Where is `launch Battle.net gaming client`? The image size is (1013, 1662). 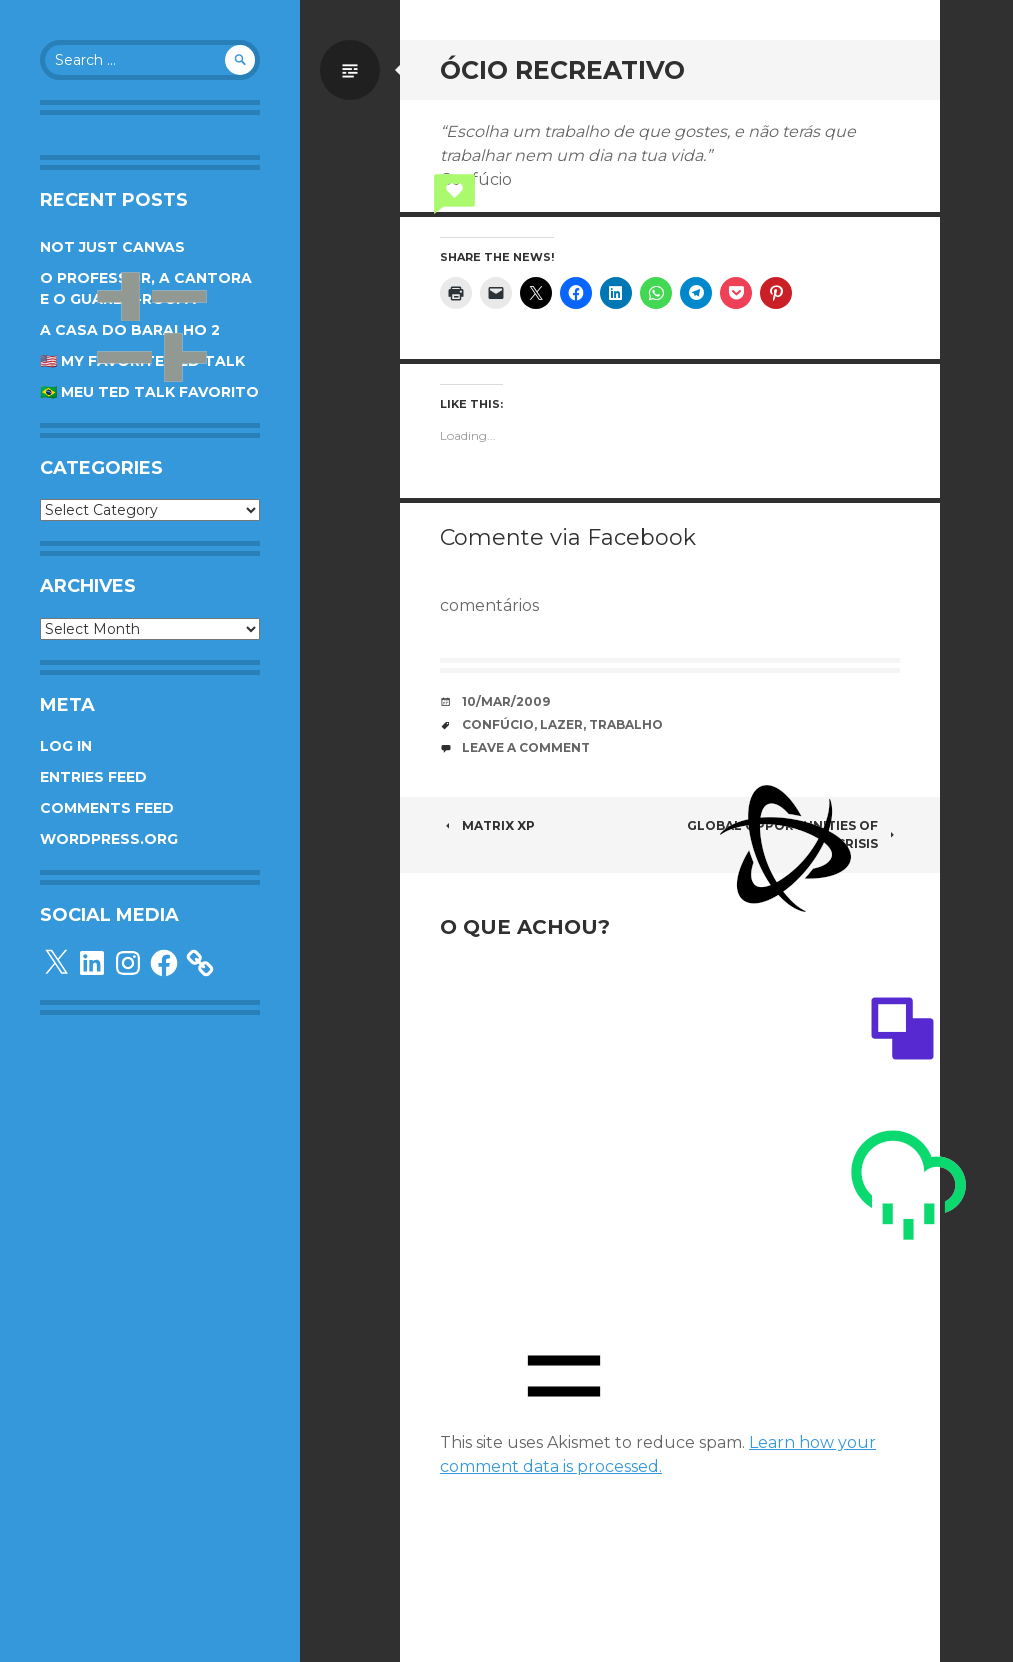
launch Battle.net gaming client is located at coordinates (785, 848).